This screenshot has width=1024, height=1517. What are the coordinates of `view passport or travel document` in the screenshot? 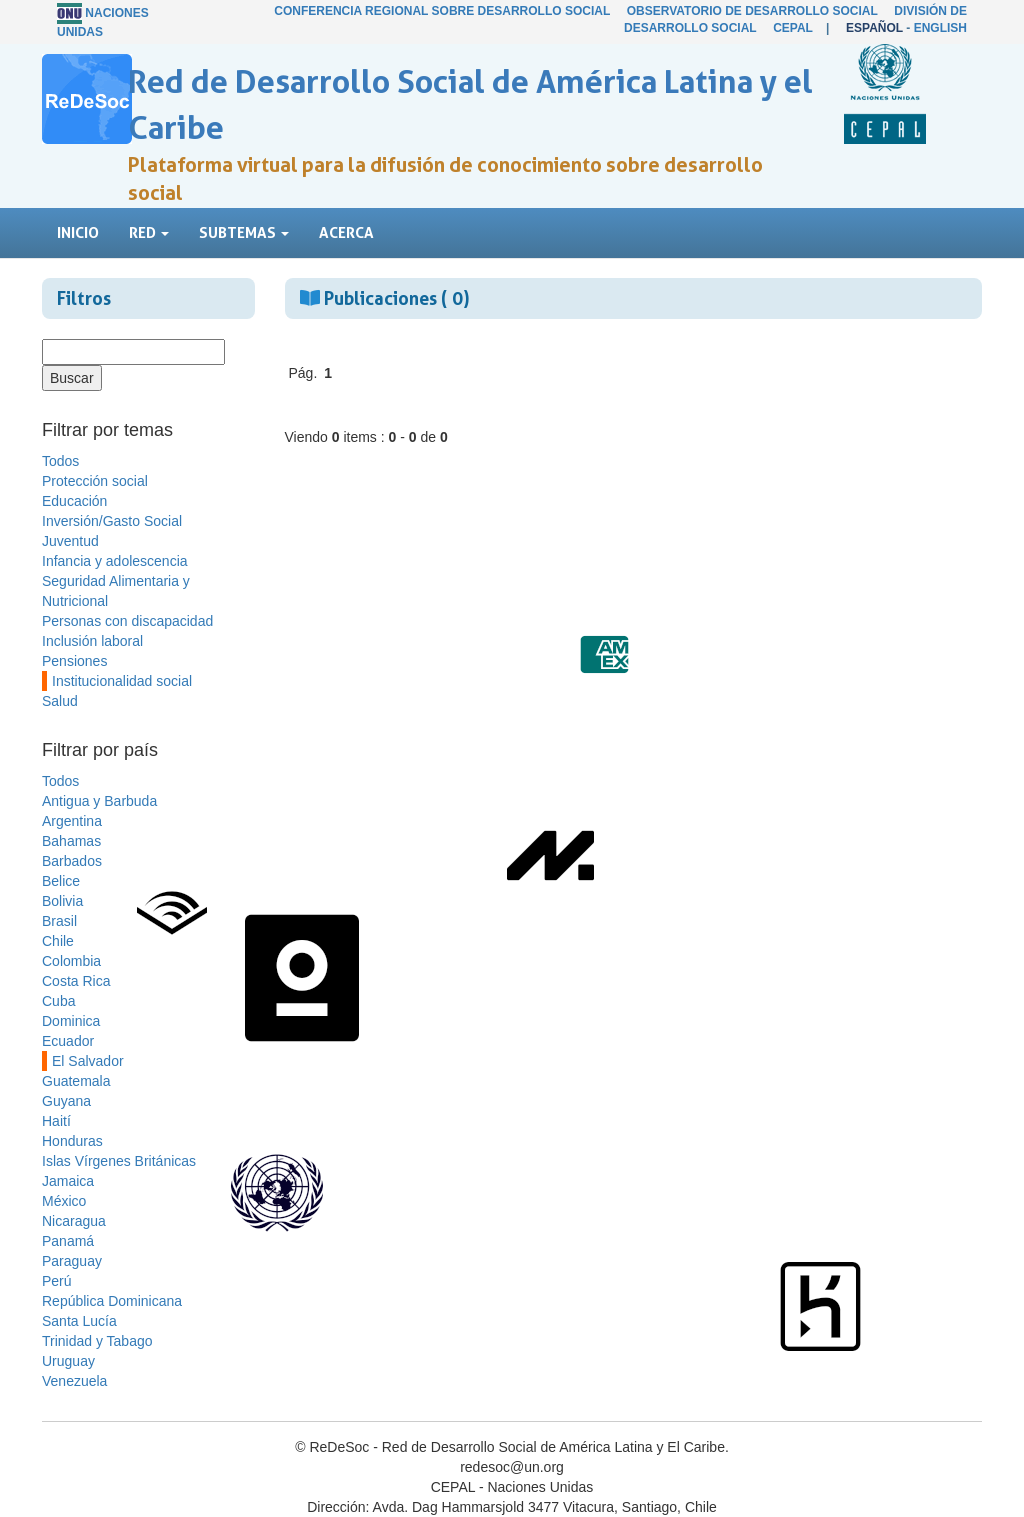 It's located at (302, 978).